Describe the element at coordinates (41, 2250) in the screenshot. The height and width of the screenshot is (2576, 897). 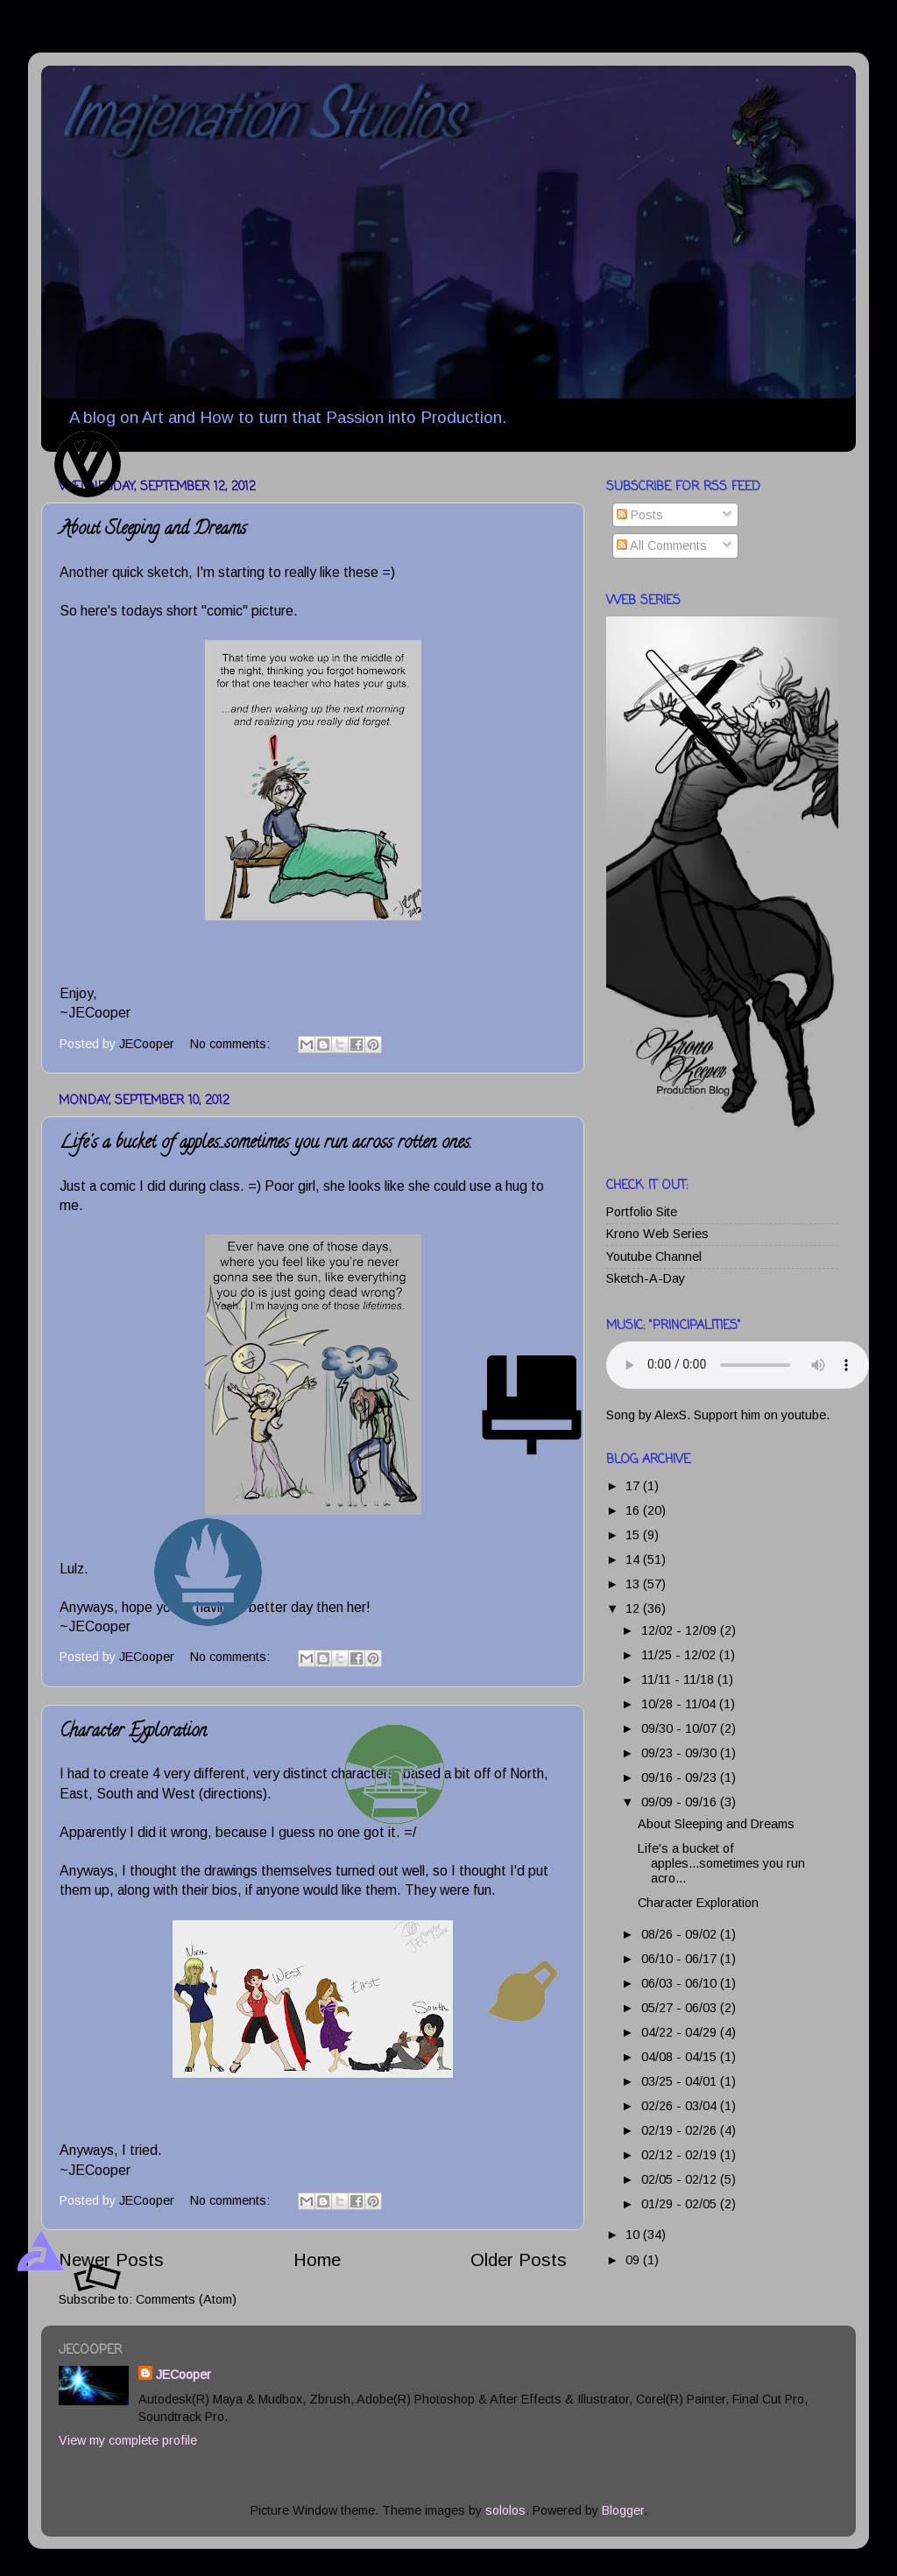
I see `biome code formatter and linter tool logo` at that location.